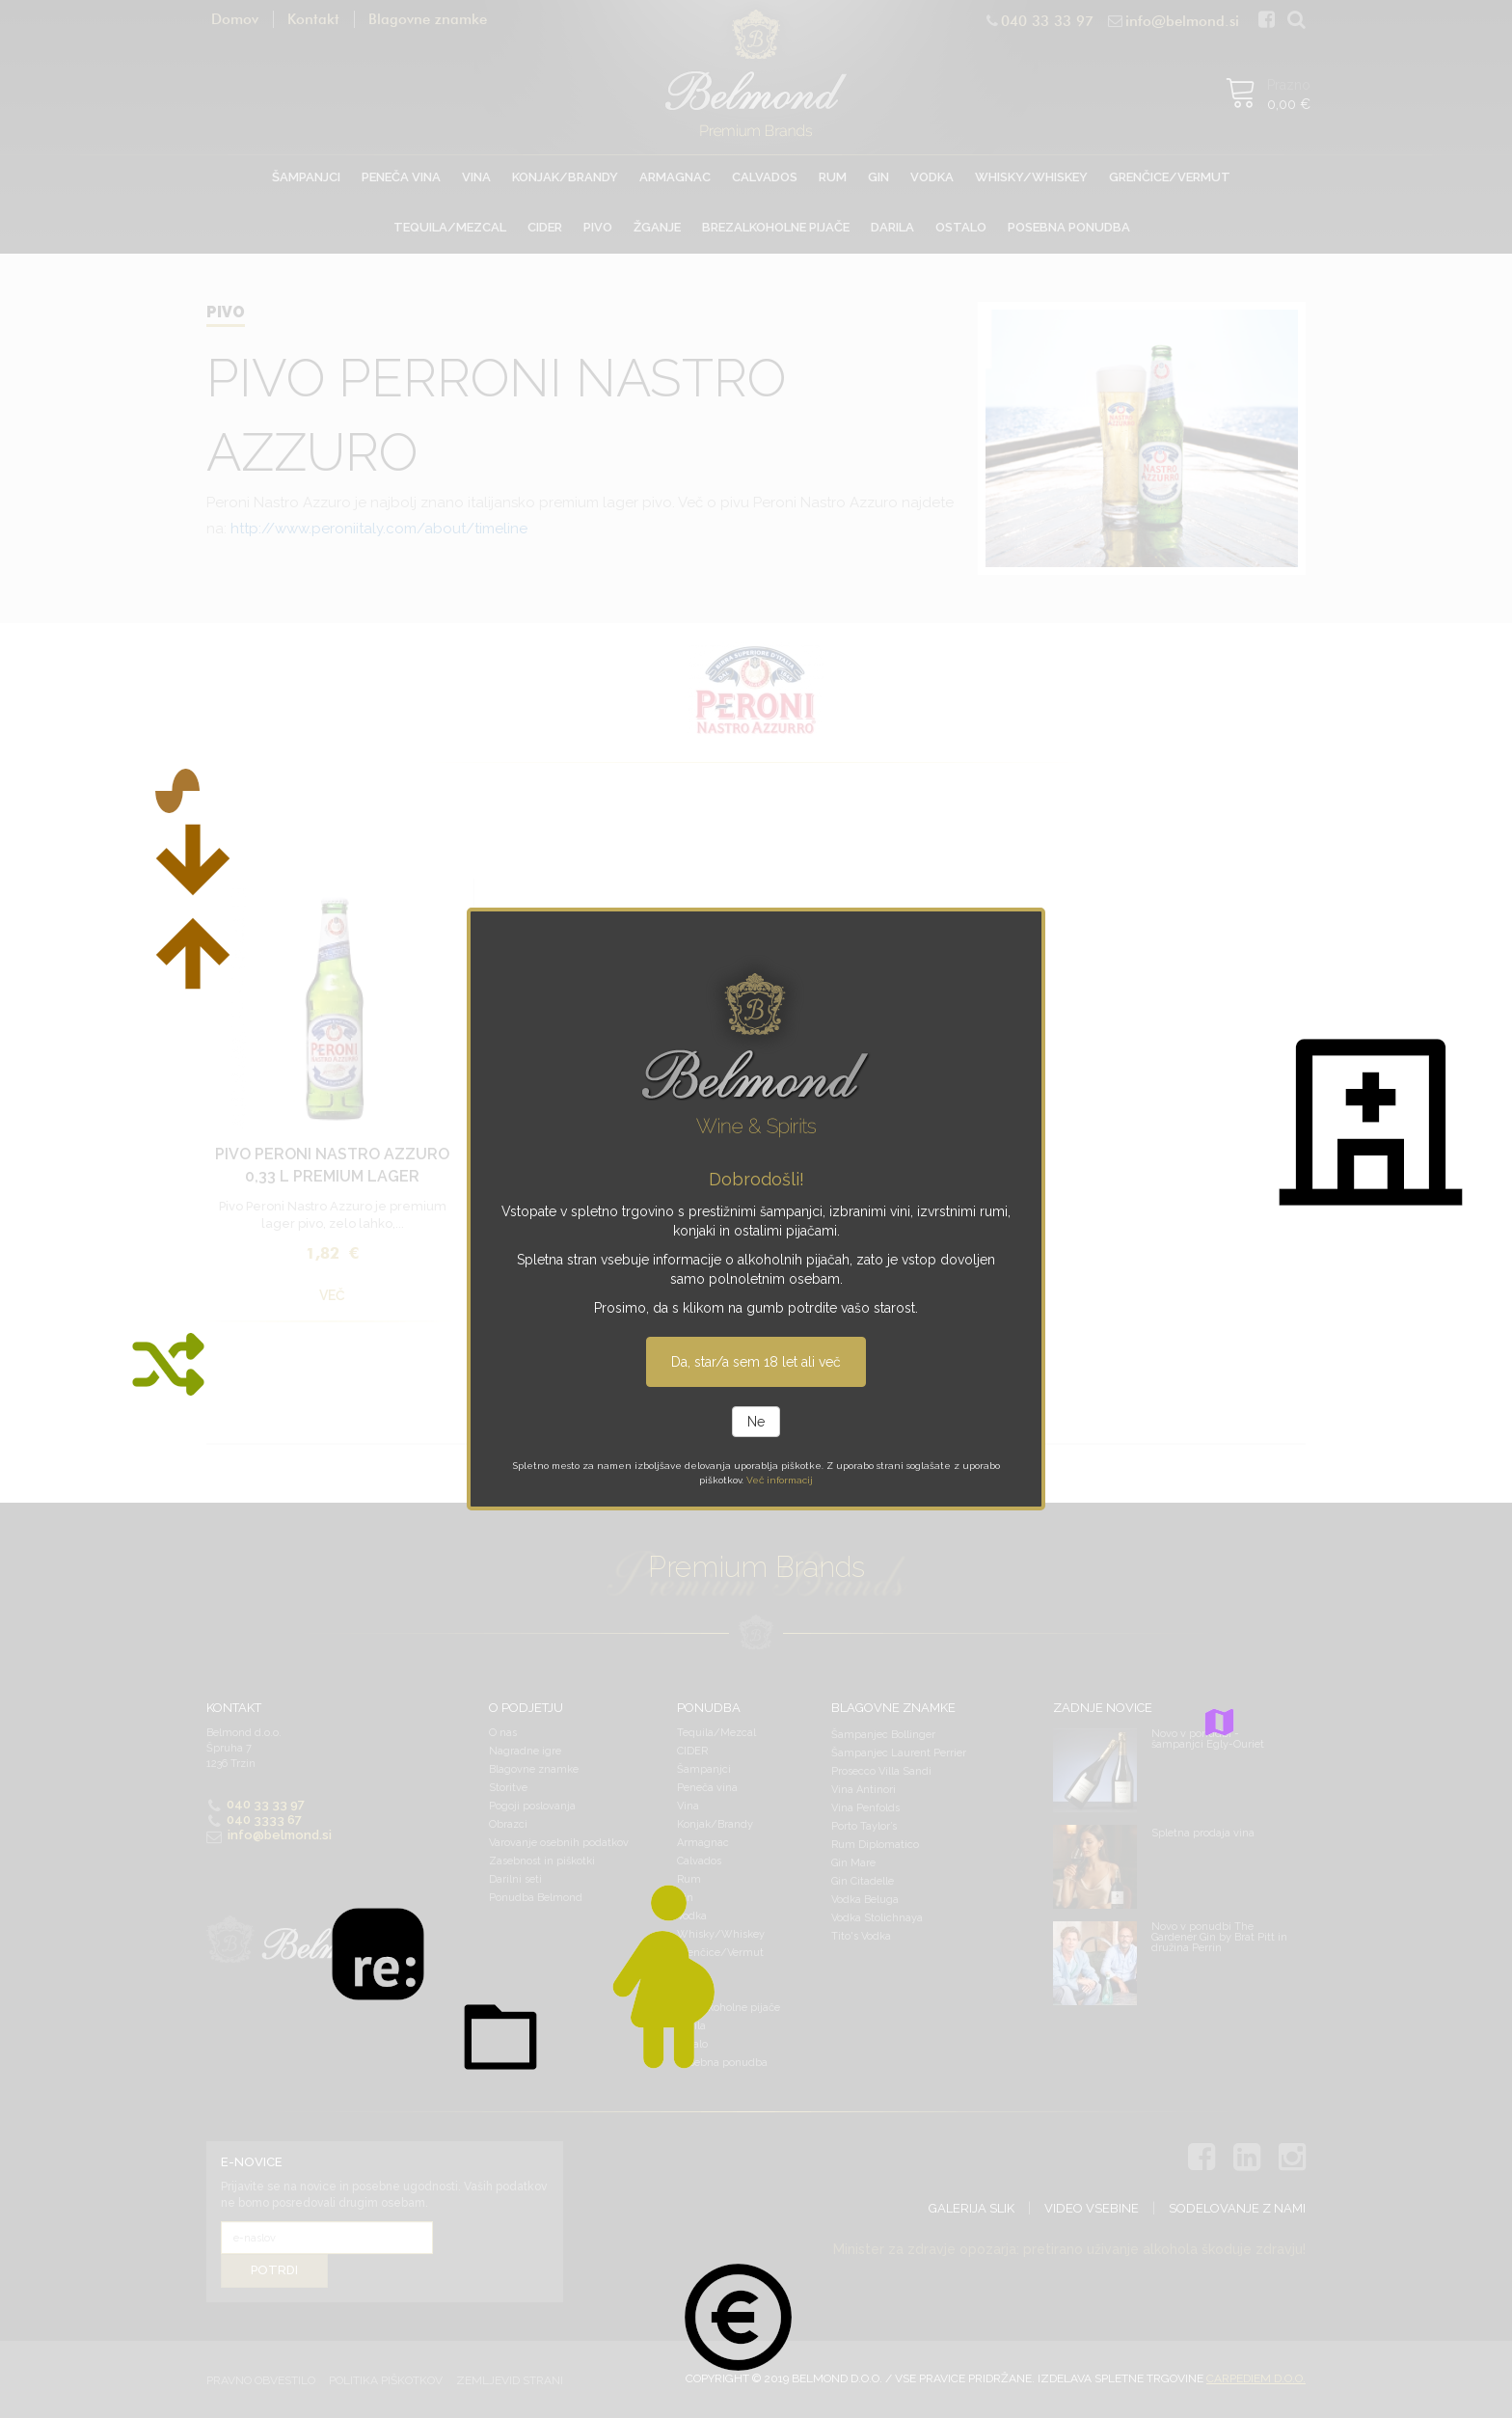 Image resolution: width=1512 pixels, height=2418 pixels. I want to click on open the suno ai music app, so click(177, 791).